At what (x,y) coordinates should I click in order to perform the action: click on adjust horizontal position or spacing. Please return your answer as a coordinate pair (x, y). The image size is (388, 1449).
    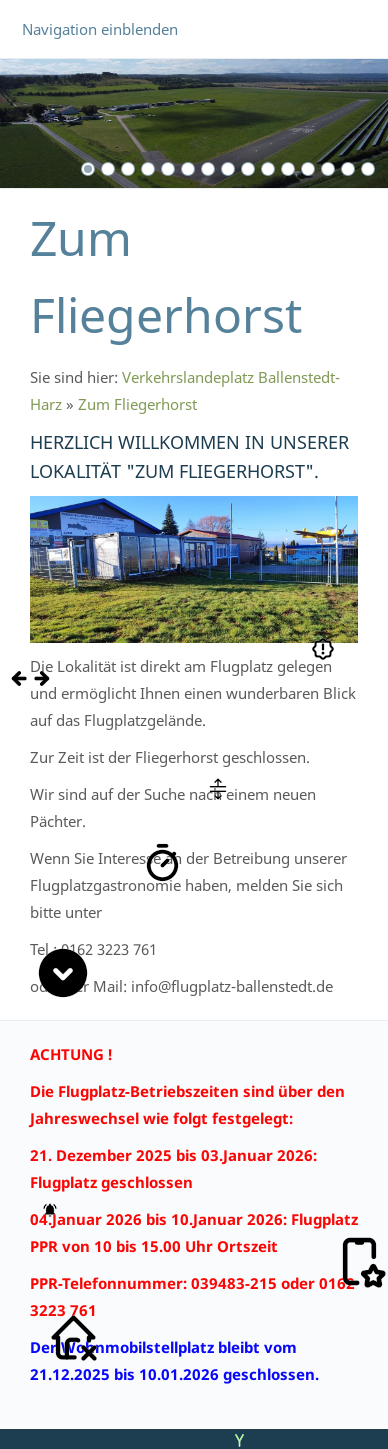
    Looking at the image, I should click on (30, 678).